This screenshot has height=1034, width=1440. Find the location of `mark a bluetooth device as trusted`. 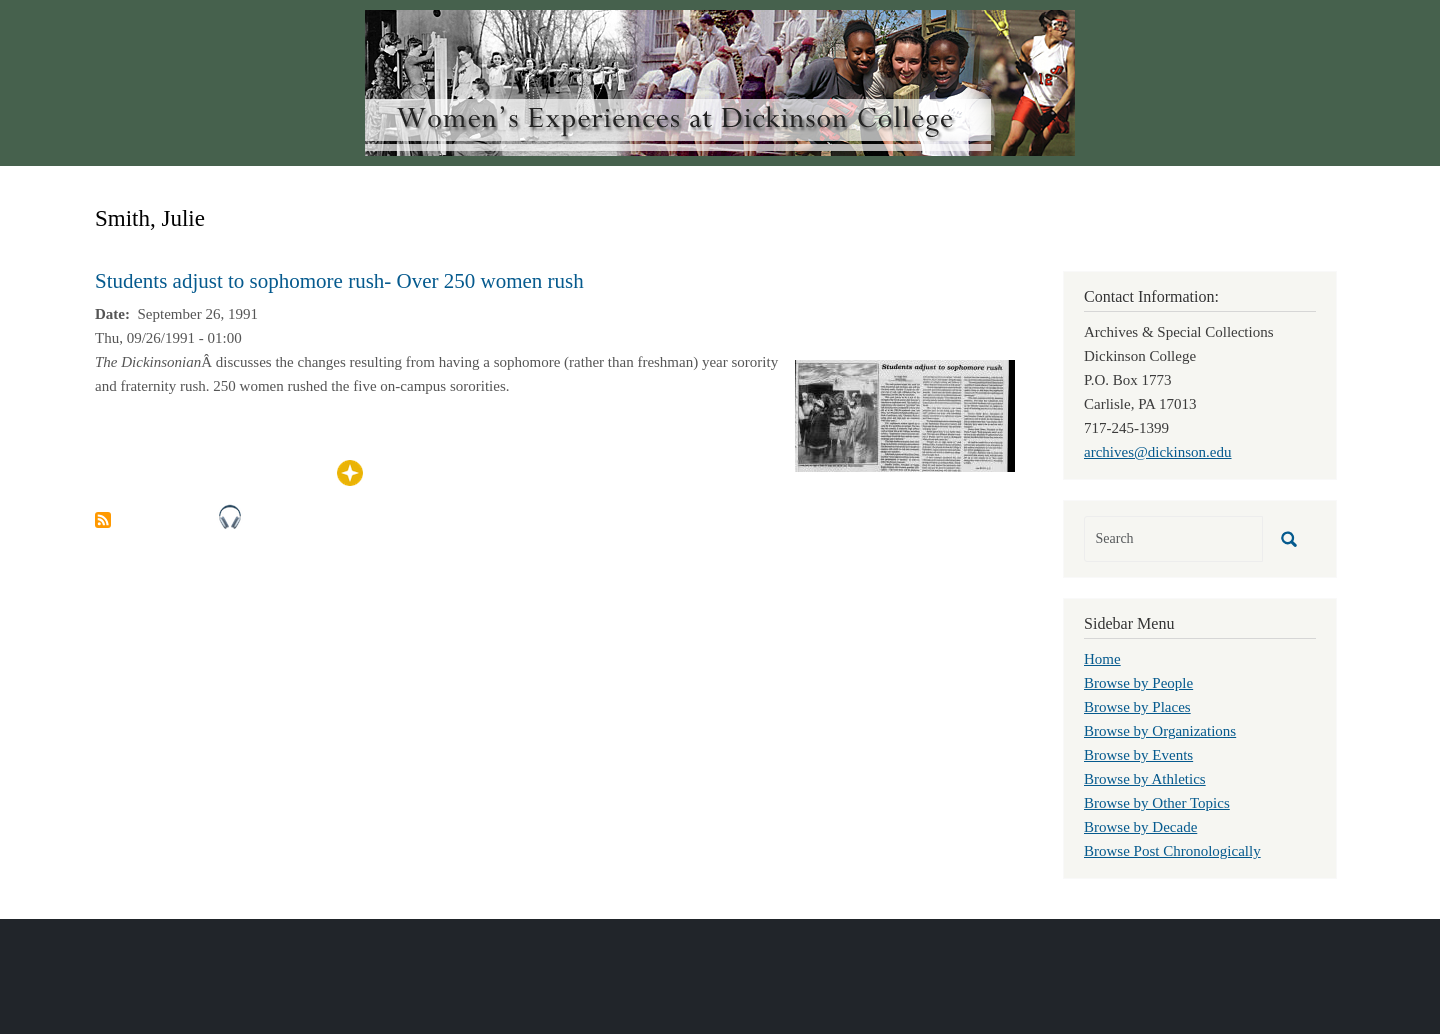

mark a bluetooth device as trusted is located at coordinates (350, 473).